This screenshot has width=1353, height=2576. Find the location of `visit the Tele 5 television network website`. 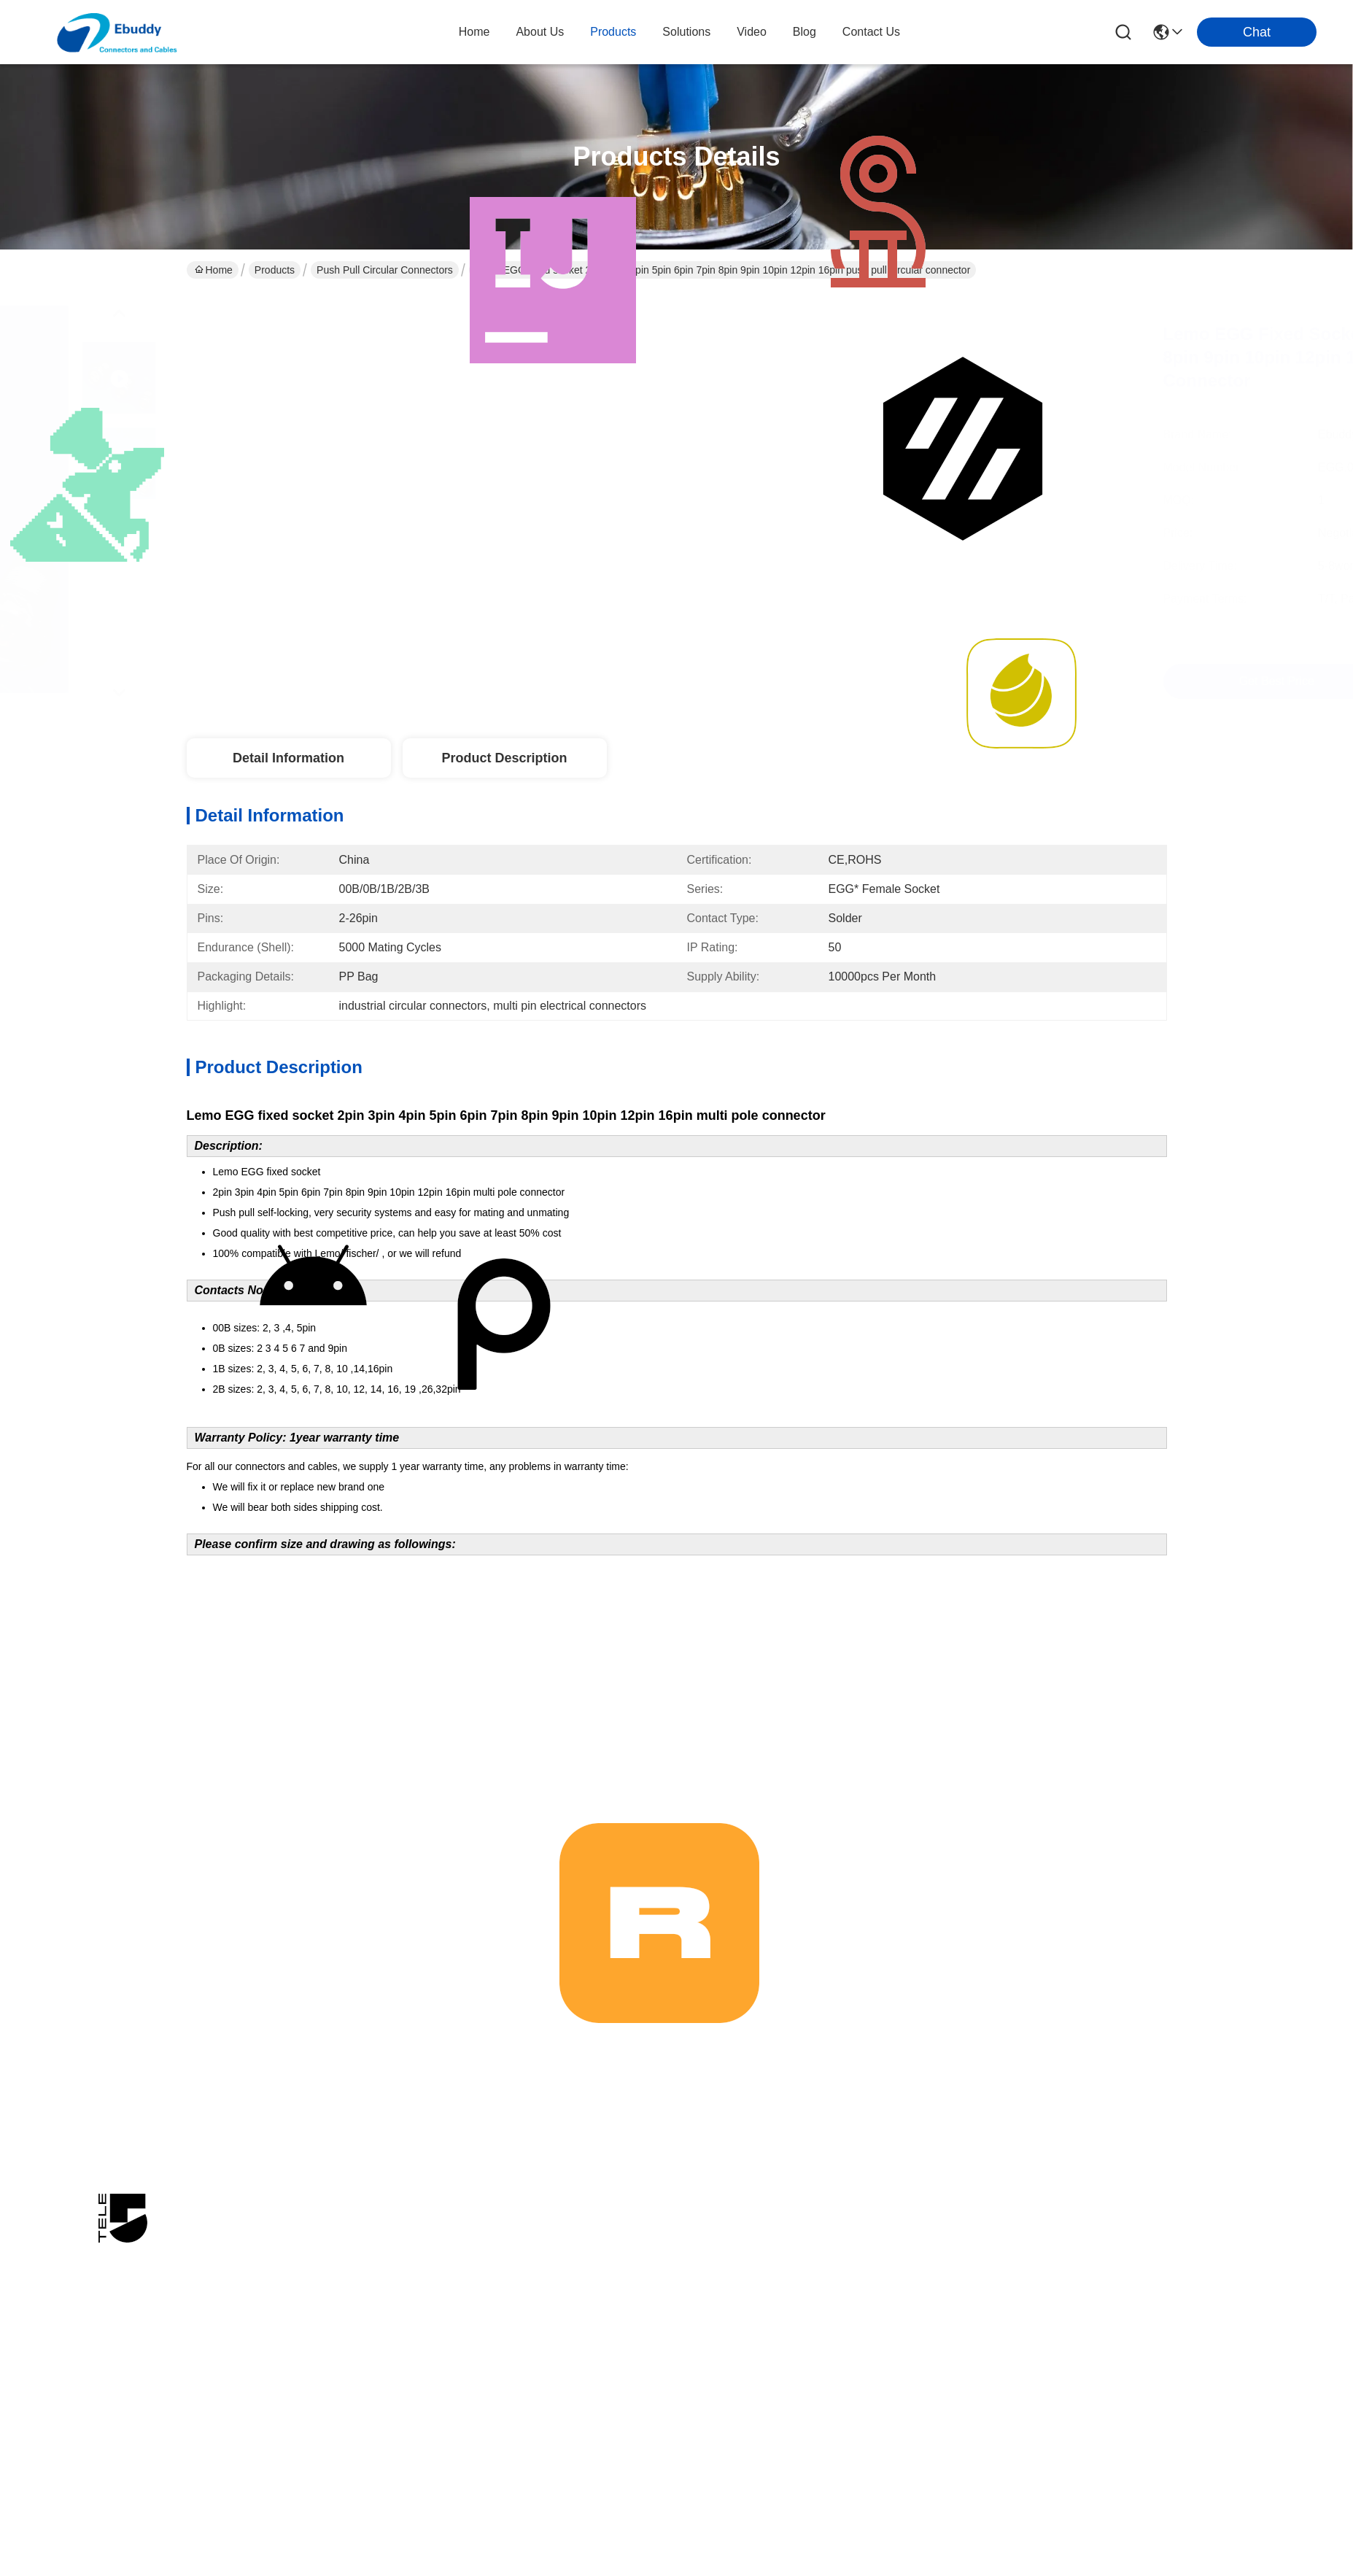

visit the Tele 5 television network website is located at coordinates (123, 2218).